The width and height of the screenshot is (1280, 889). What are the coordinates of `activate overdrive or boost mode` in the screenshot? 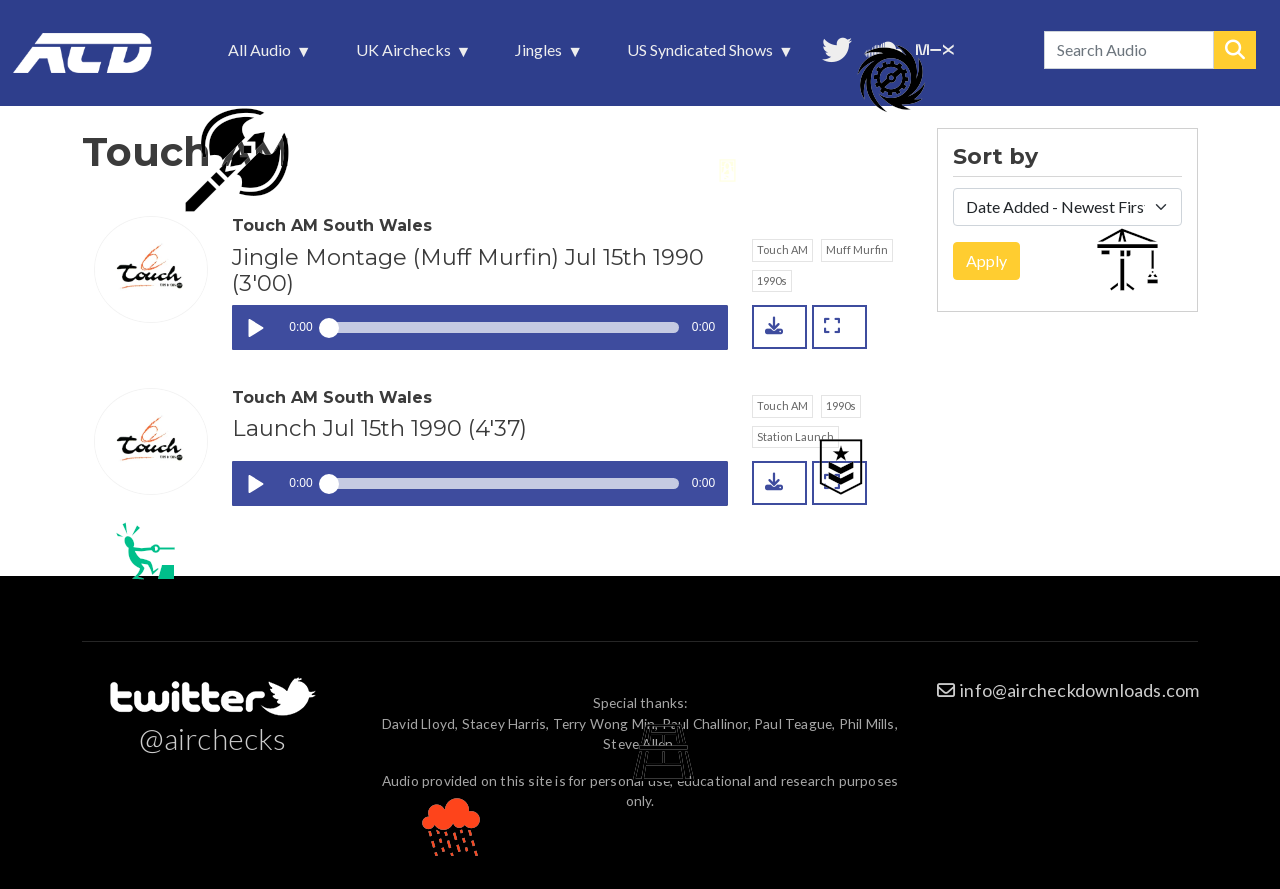 It's located at (891, 78).